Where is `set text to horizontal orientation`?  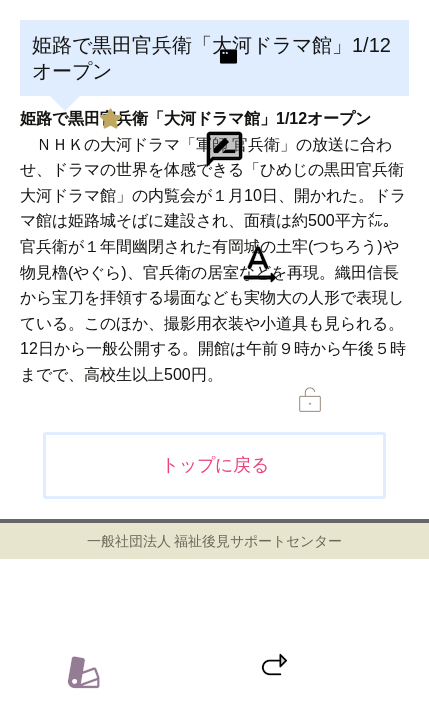 set text to horizontal orientation is located at coordinates (258, 265).